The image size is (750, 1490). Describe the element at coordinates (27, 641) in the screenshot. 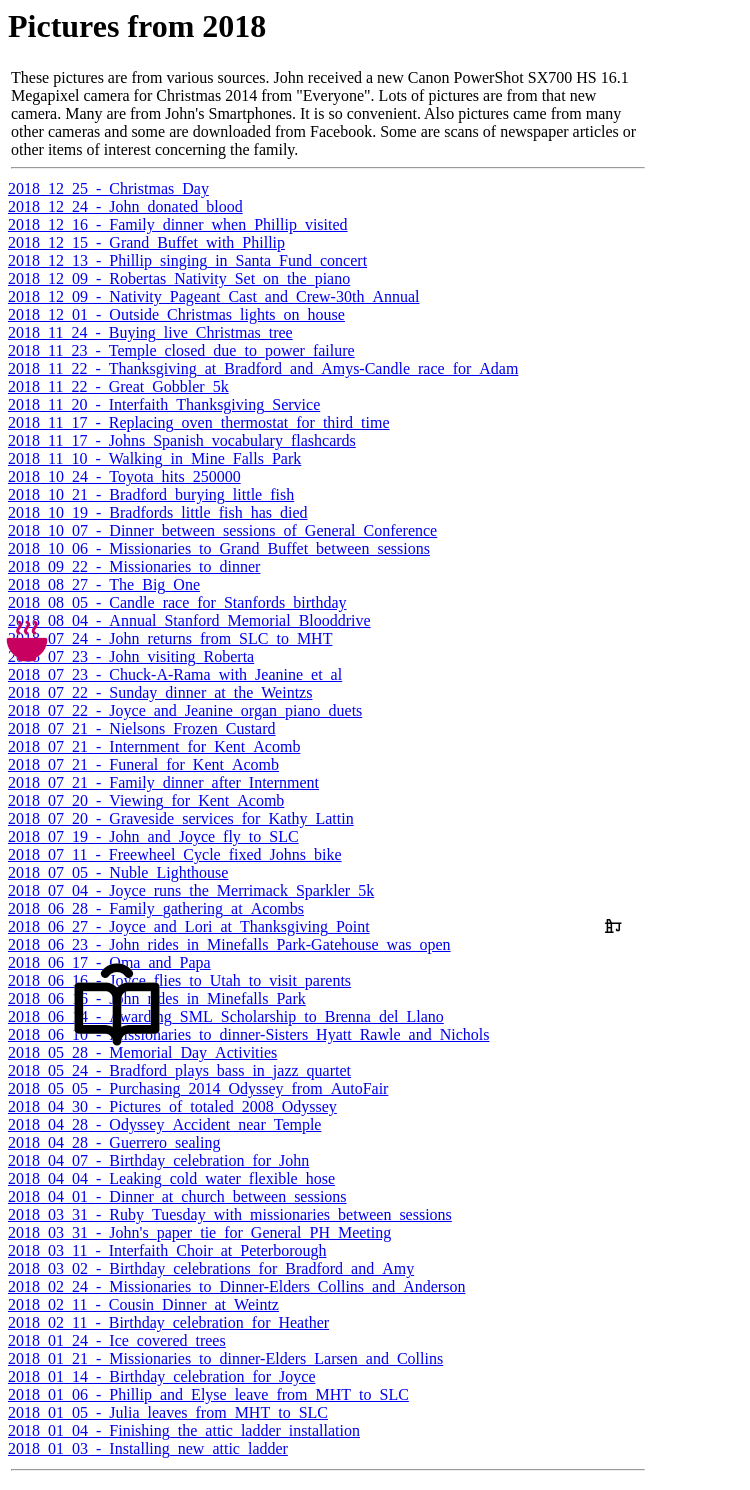

I see `view hot food or soup options` at that location.